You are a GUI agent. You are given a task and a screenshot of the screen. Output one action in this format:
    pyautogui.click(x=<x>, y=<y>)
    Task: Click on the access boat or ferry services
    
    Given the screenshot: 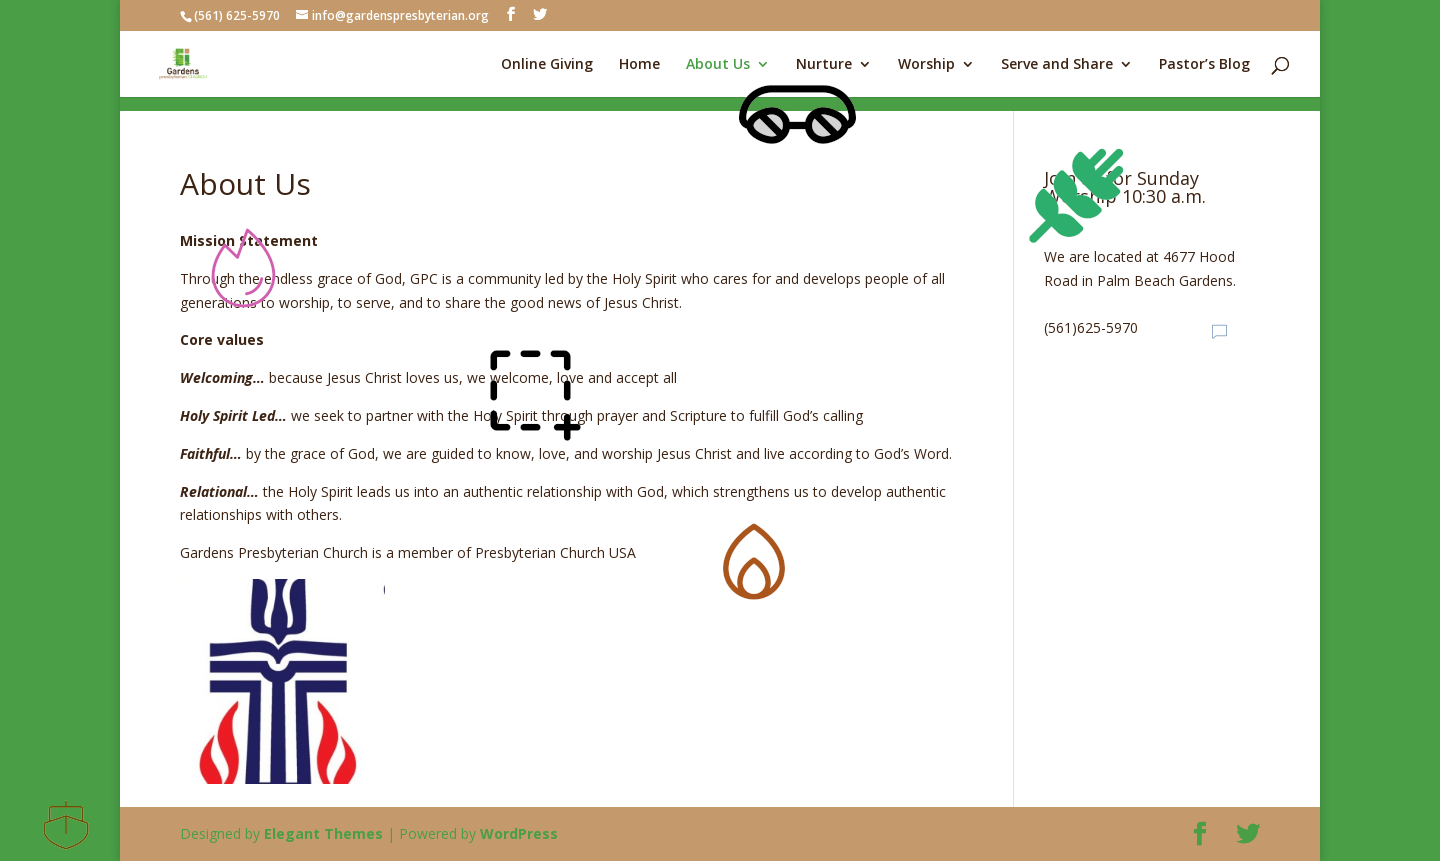 What is the action you would take?
    pyautogui.click(x=66, y=825)
    